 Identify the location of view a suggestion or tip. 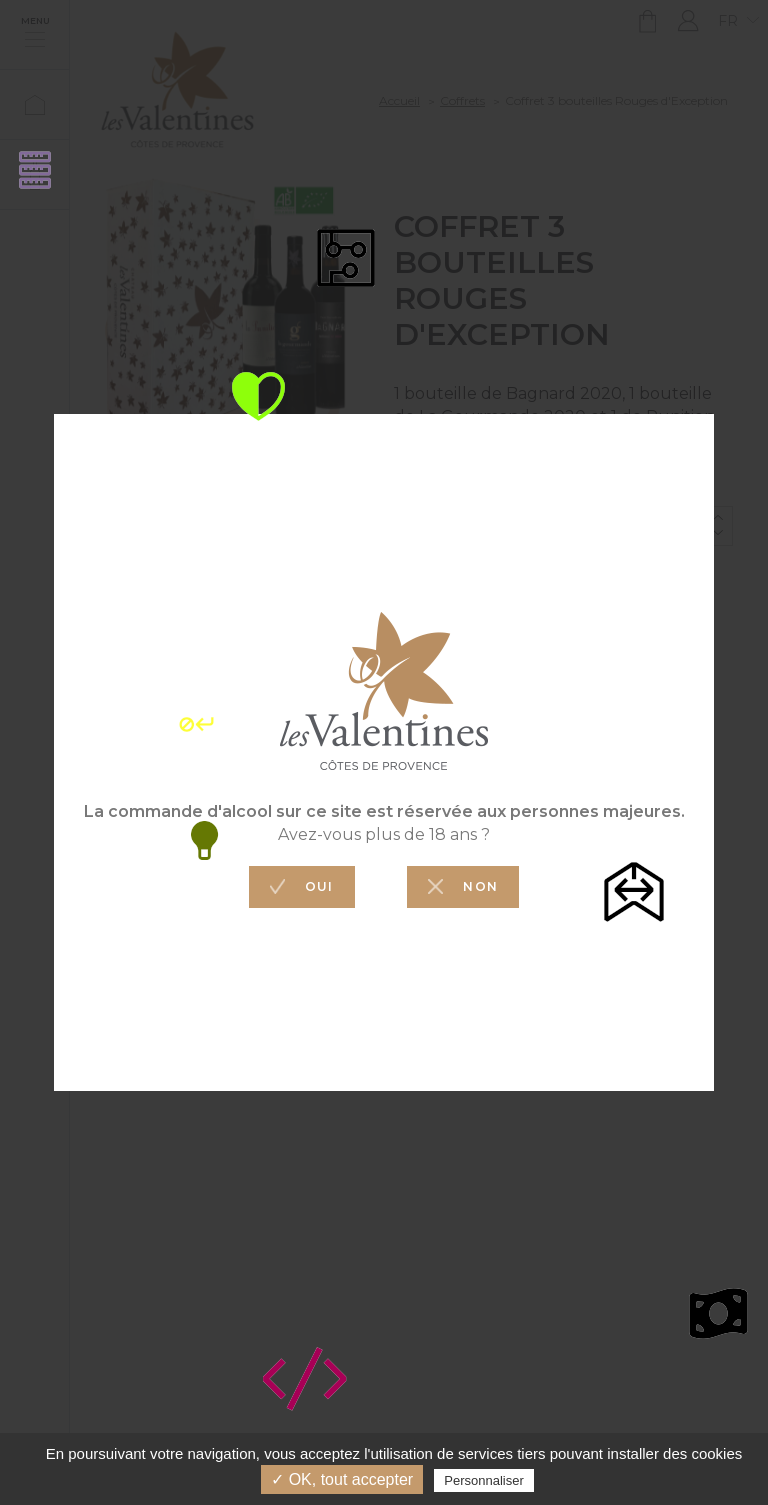
(203, 842).